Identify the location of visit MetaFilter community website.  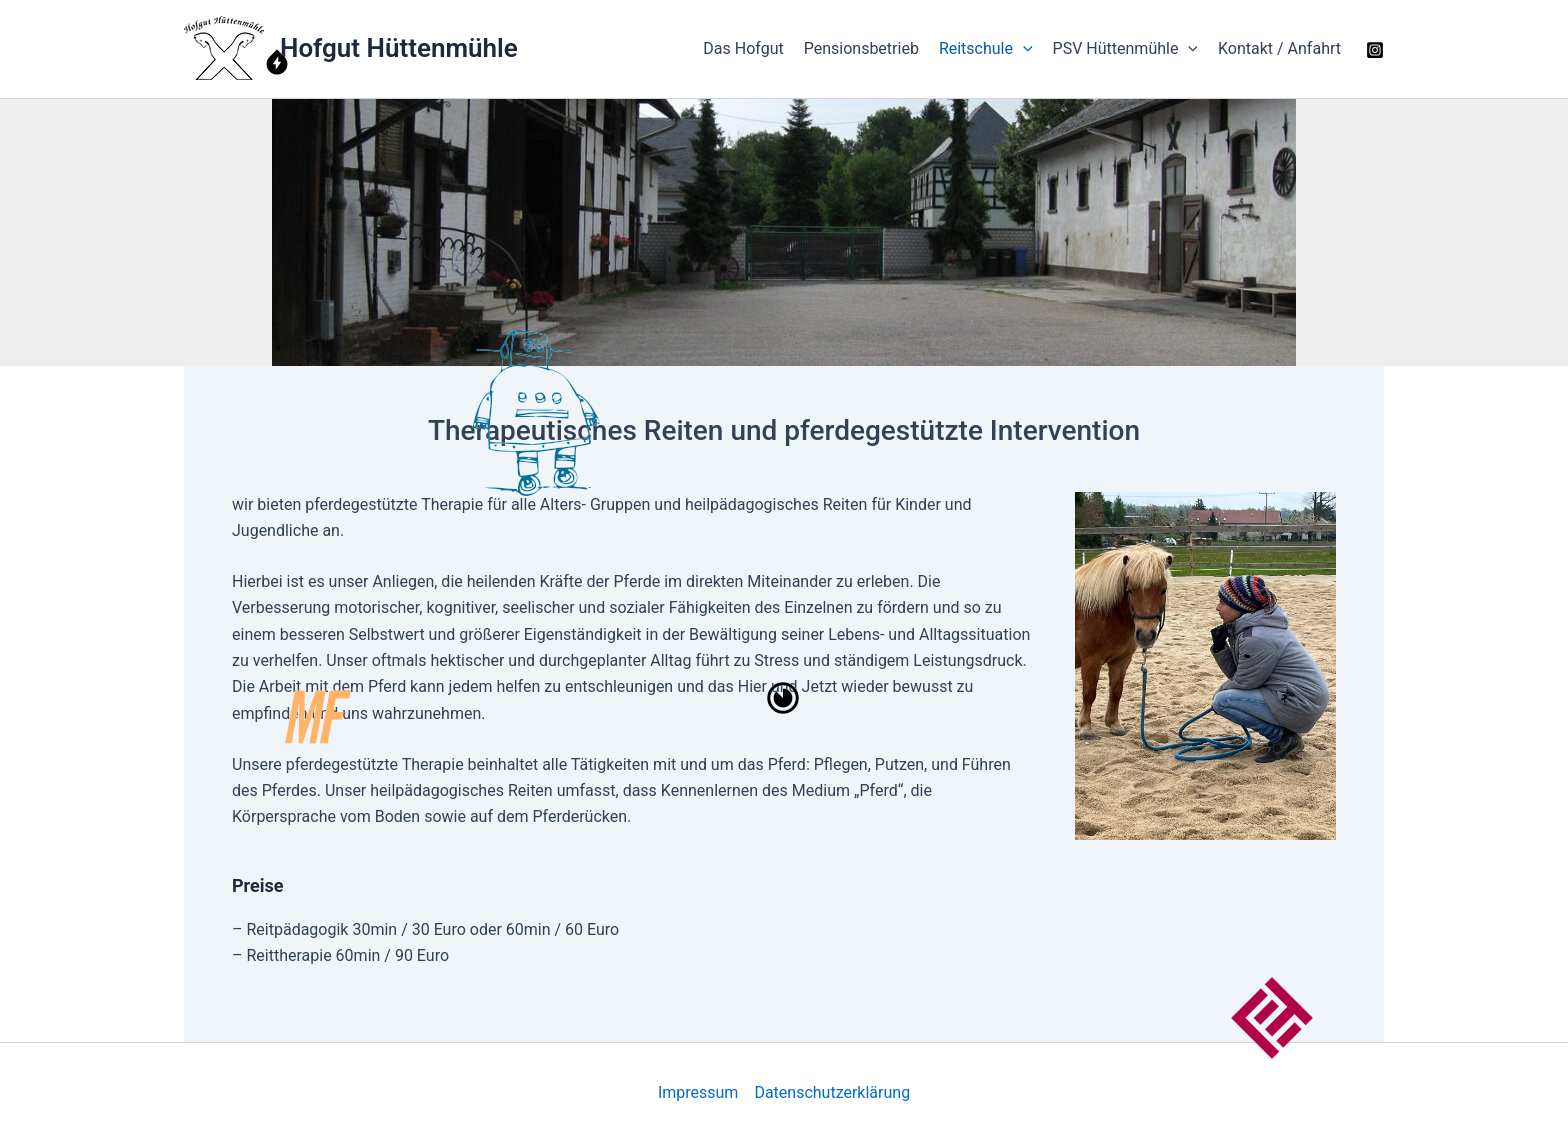
(318, 717).